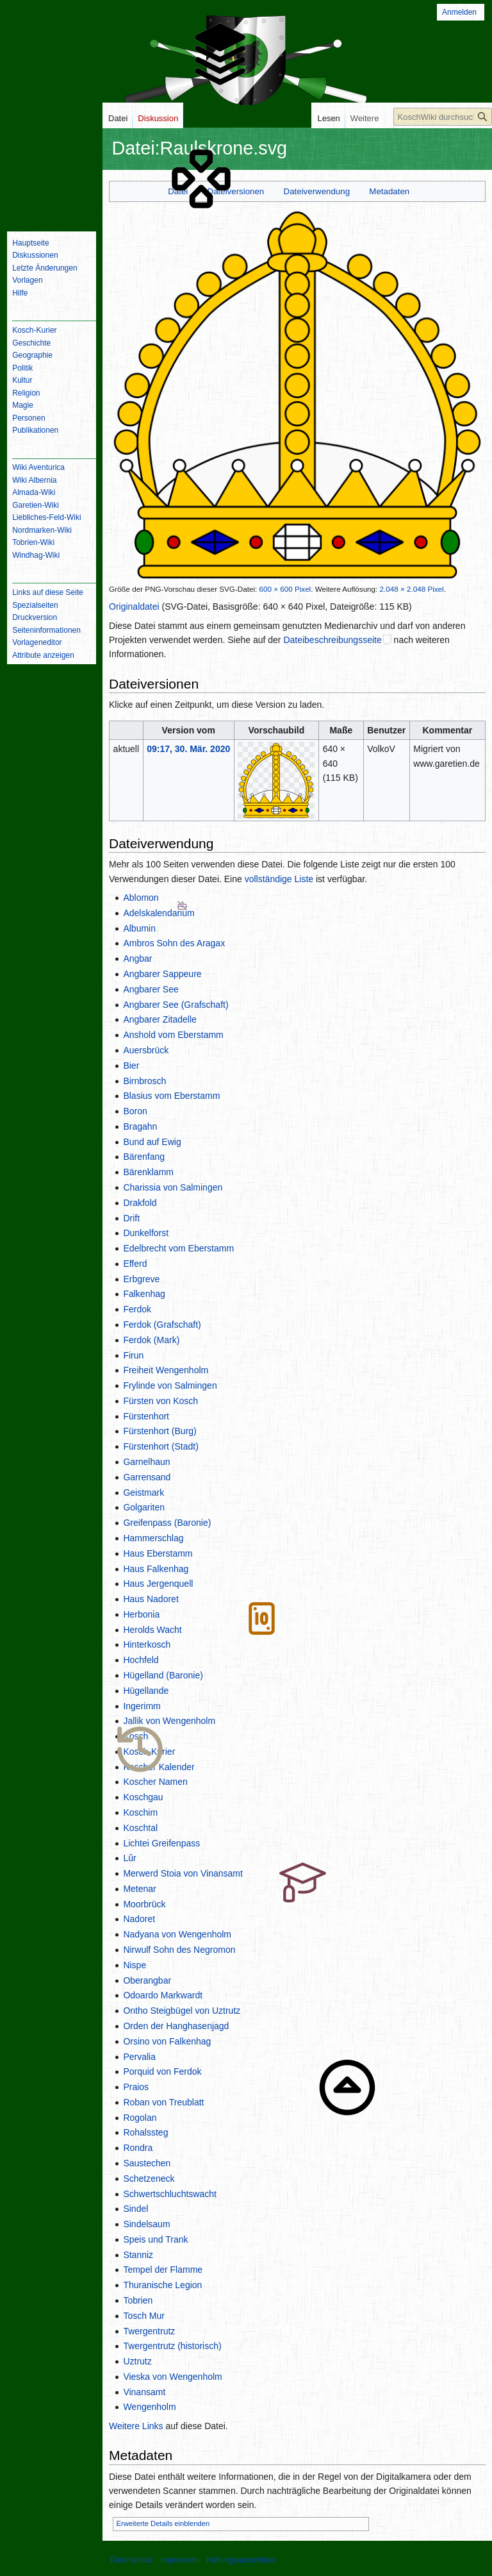  What do you see at coordinates (201, 179) in the screenshot?
I see `access gaming features or settings` at bounding box center [201, 179].